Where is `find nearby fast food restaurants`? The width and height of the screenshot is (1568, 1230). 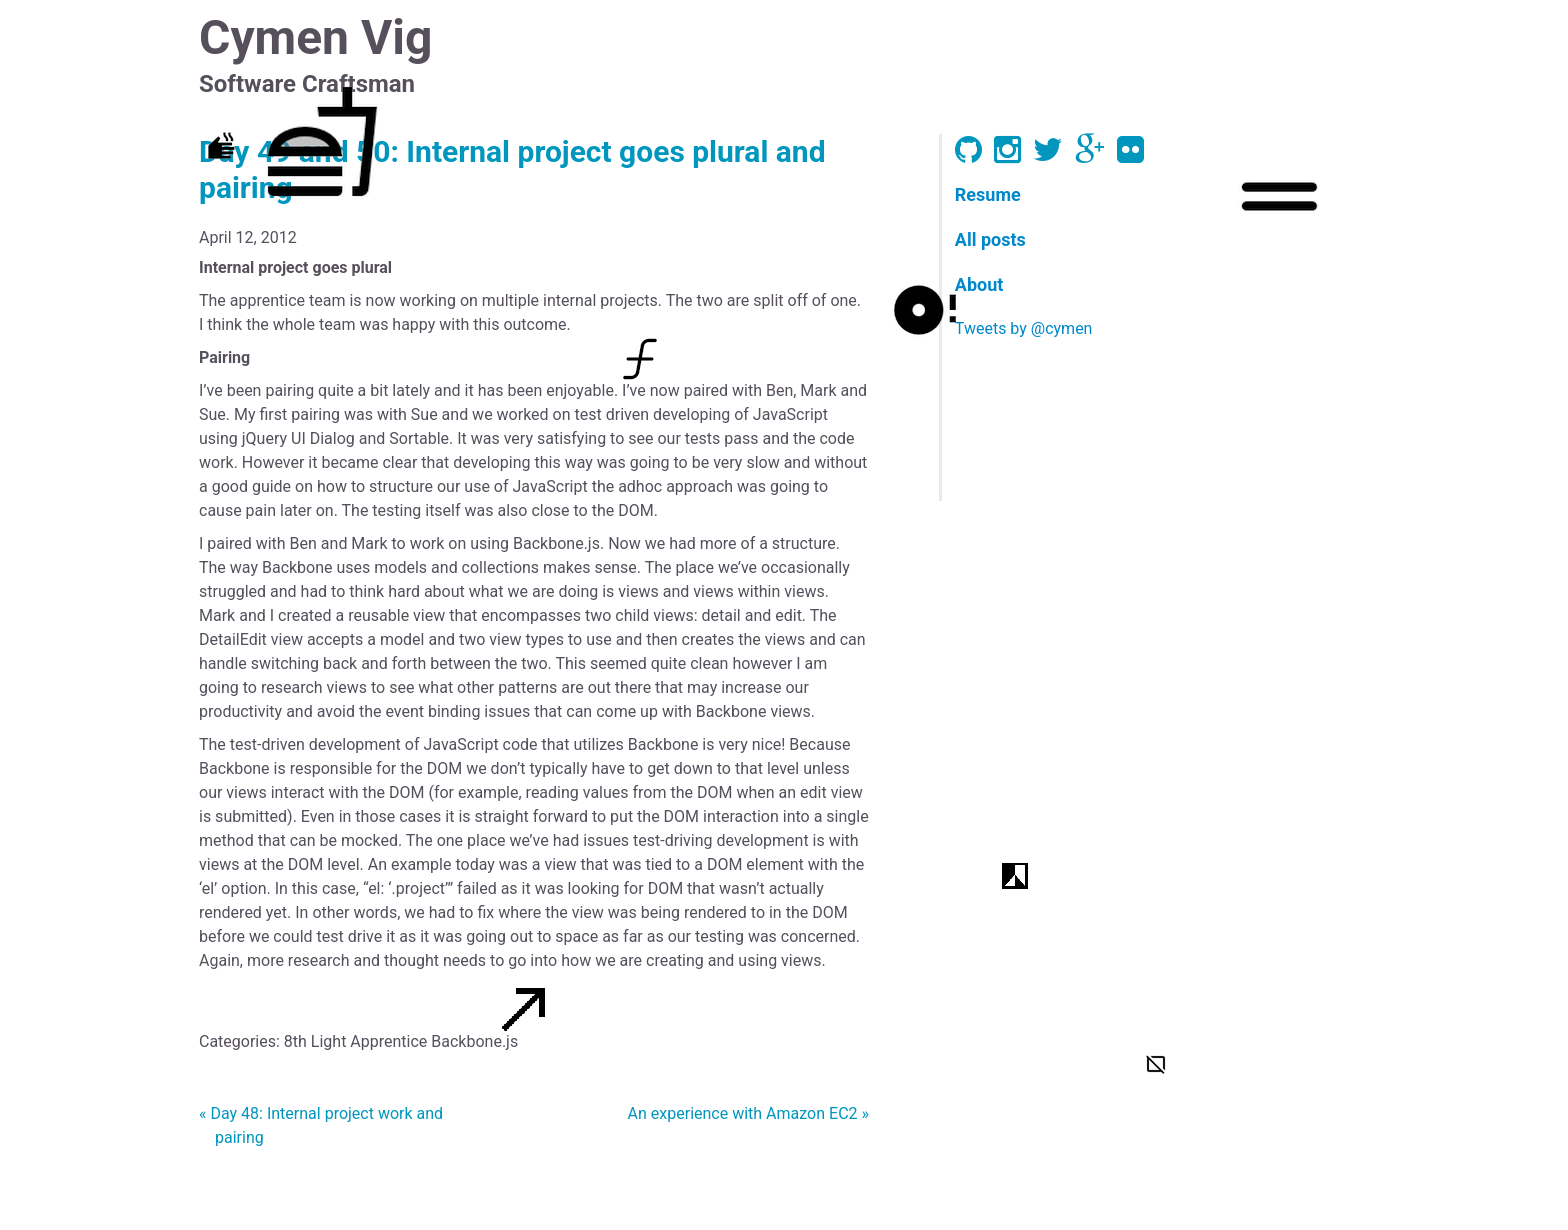
find nearby fast food restaurants is located at coordinates (322, 141).